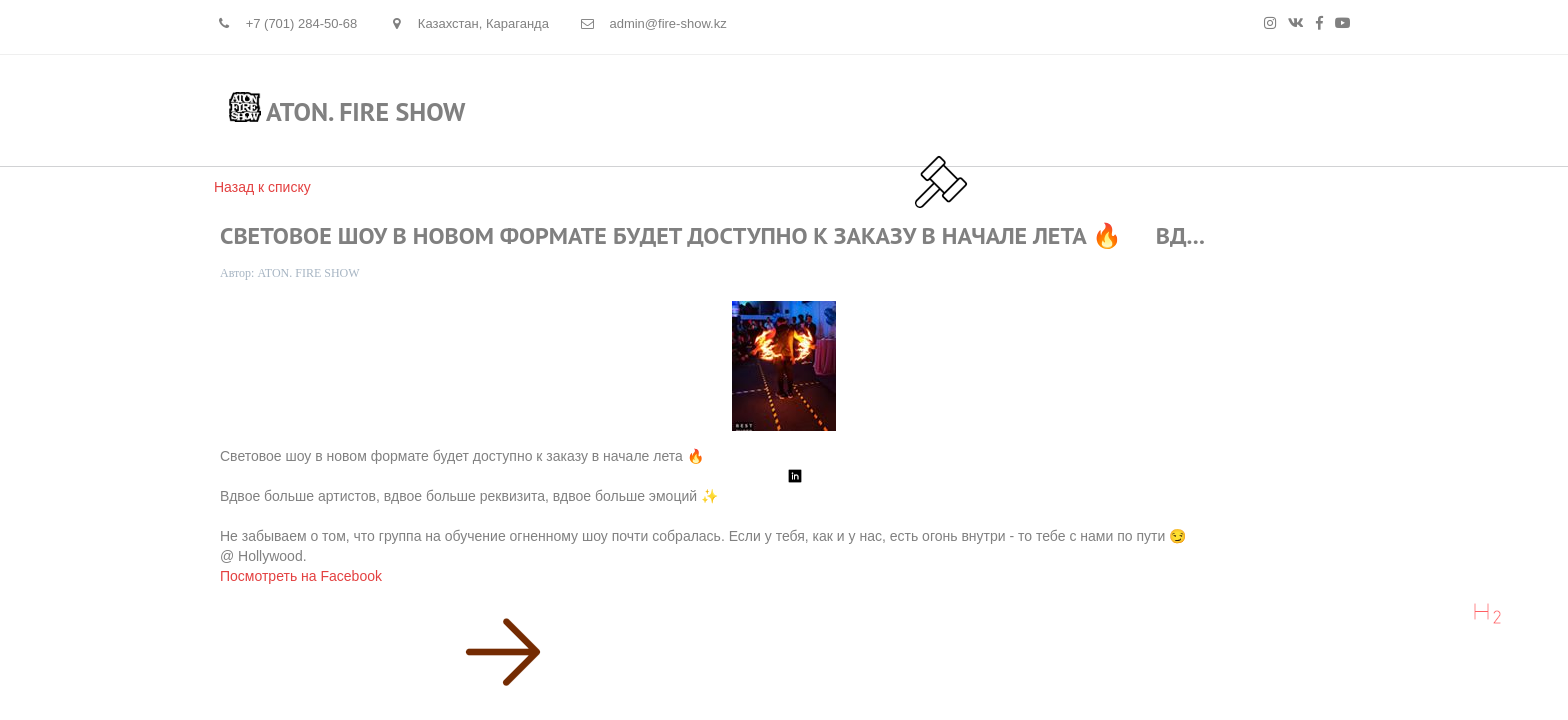 This screenshot has height=720, width=1568. What do you see at coordinates (939, 184) in the screenshot?
I see `access legal or terms of service information` at bounding box center [939, 184].